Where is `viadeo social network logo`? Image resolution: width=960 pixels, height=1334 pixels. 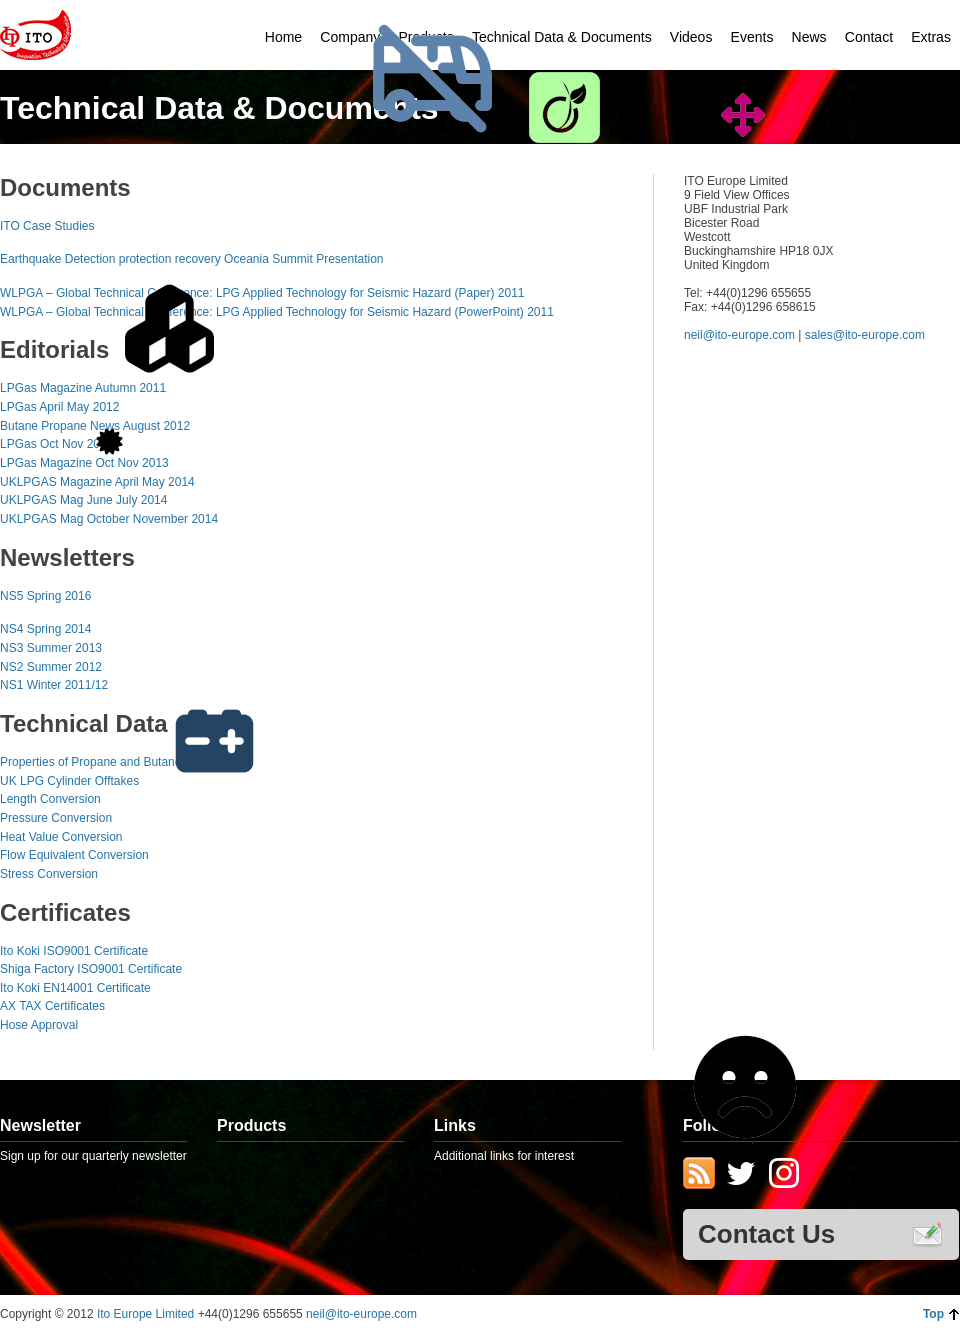 viadeo social network logo is located at coordinates (564, 107).